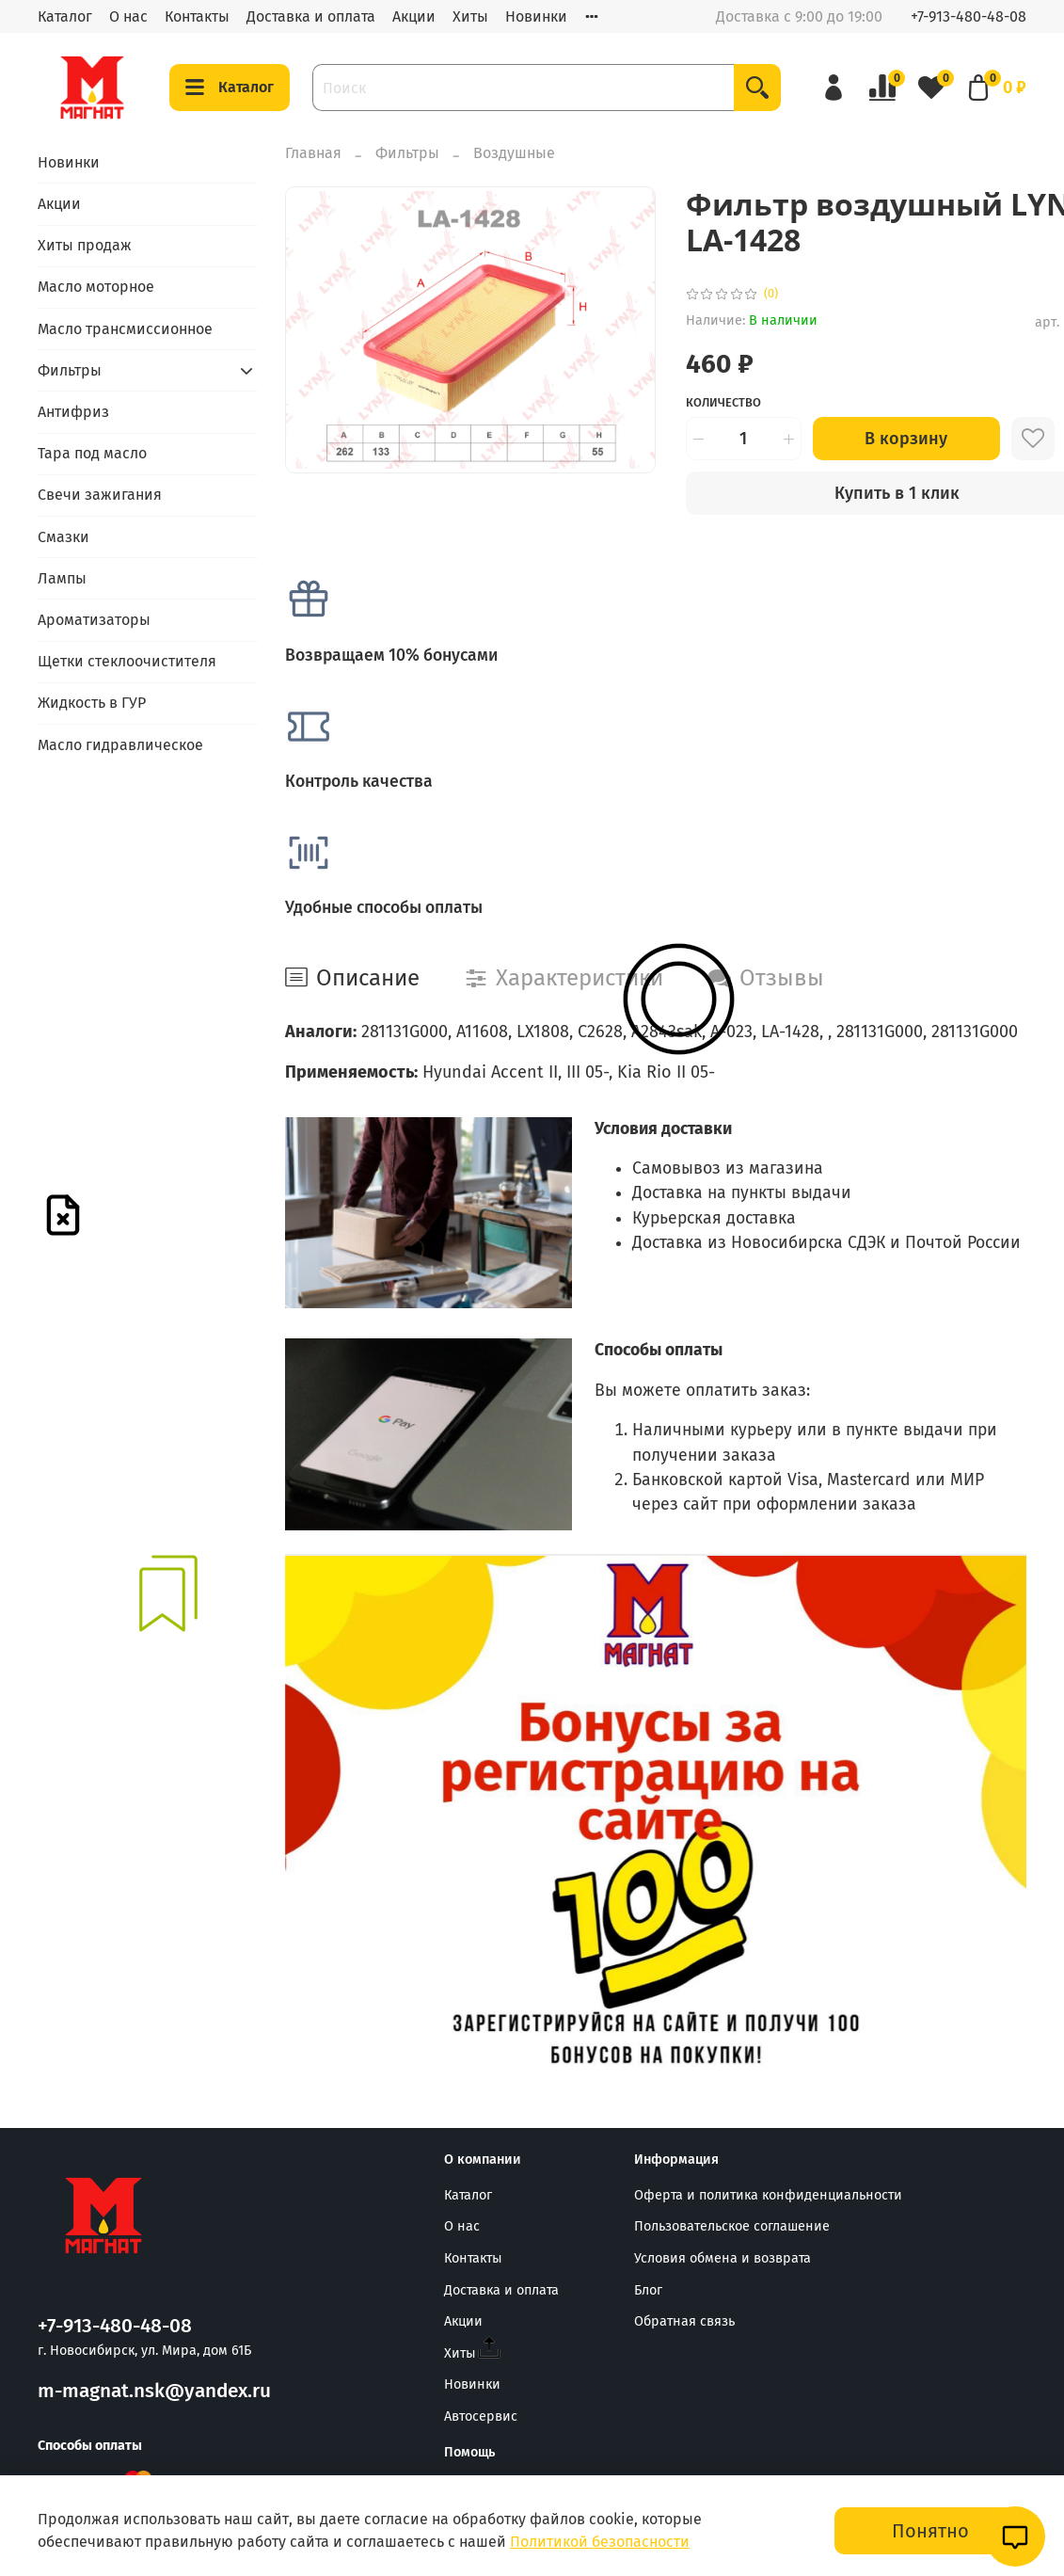 Image resolution: width=1064 pixels, height=2576 pixels. What do you see at coordinates (168, 1593) in the screenshot?
I see `view saved bookmarks` at bounding box center [168, 1593].